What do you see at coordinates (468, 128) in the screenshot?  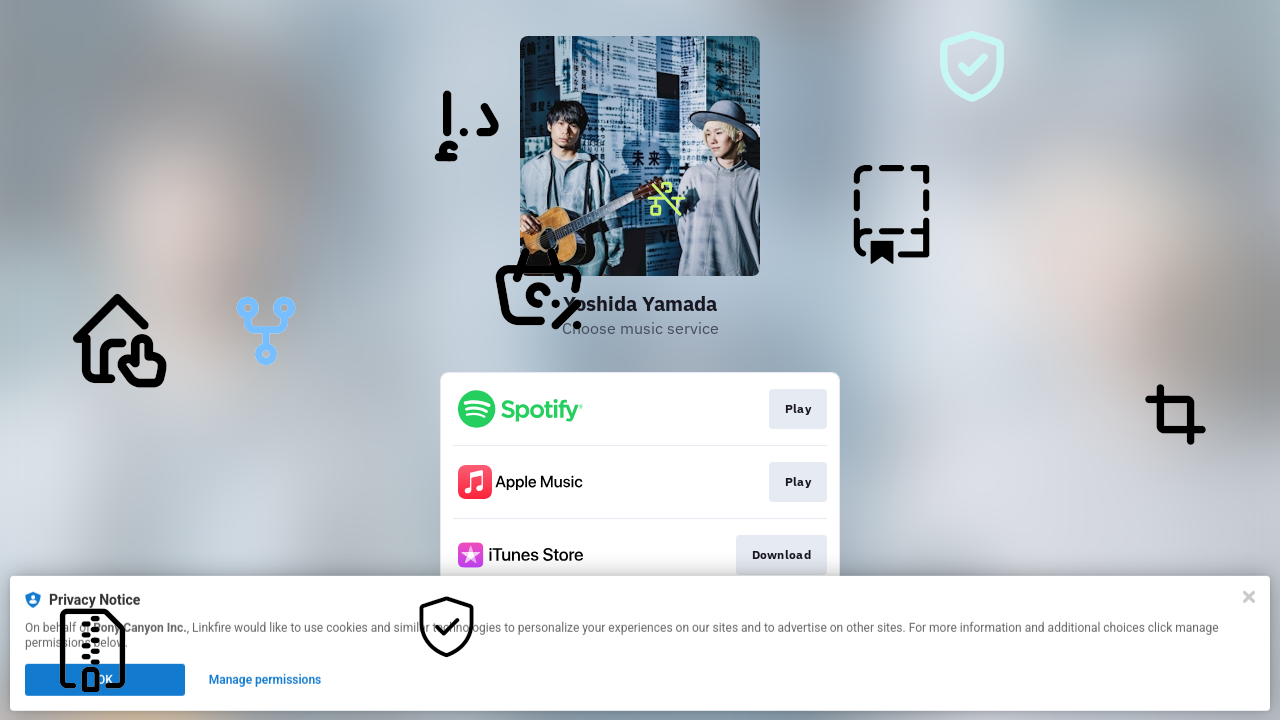 I see `indicates price or amount in UAE dirhams` at bounding box center [468, 128].